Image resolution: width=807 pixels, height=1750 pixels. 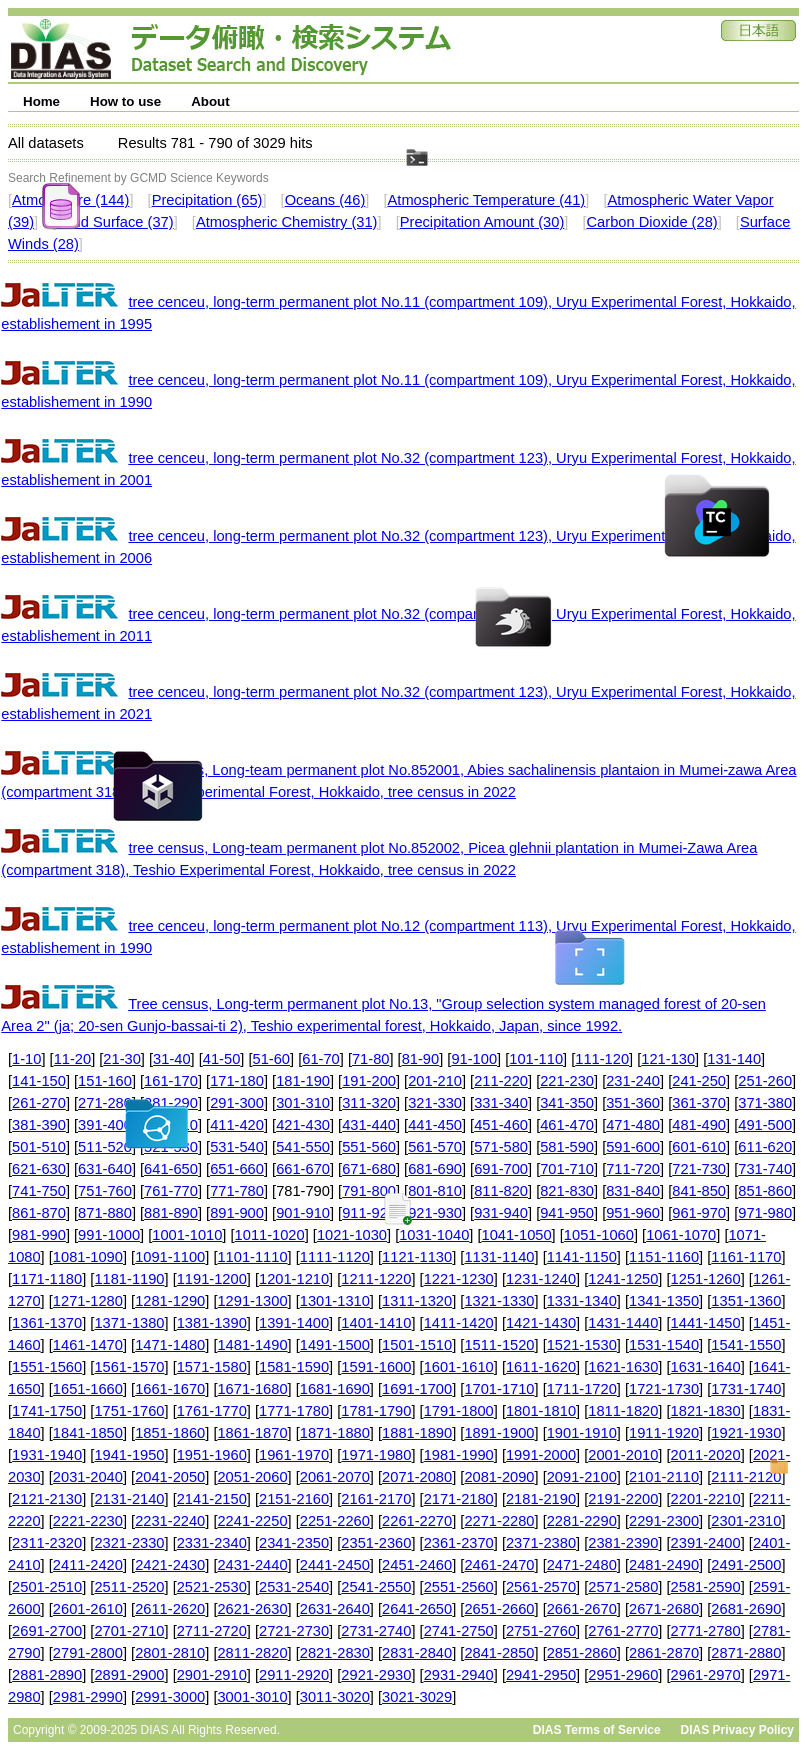 What do you see at coordinates (157, 788) in the screenshot?
I see `open unity project files folder` at bounding box center [157, 788].